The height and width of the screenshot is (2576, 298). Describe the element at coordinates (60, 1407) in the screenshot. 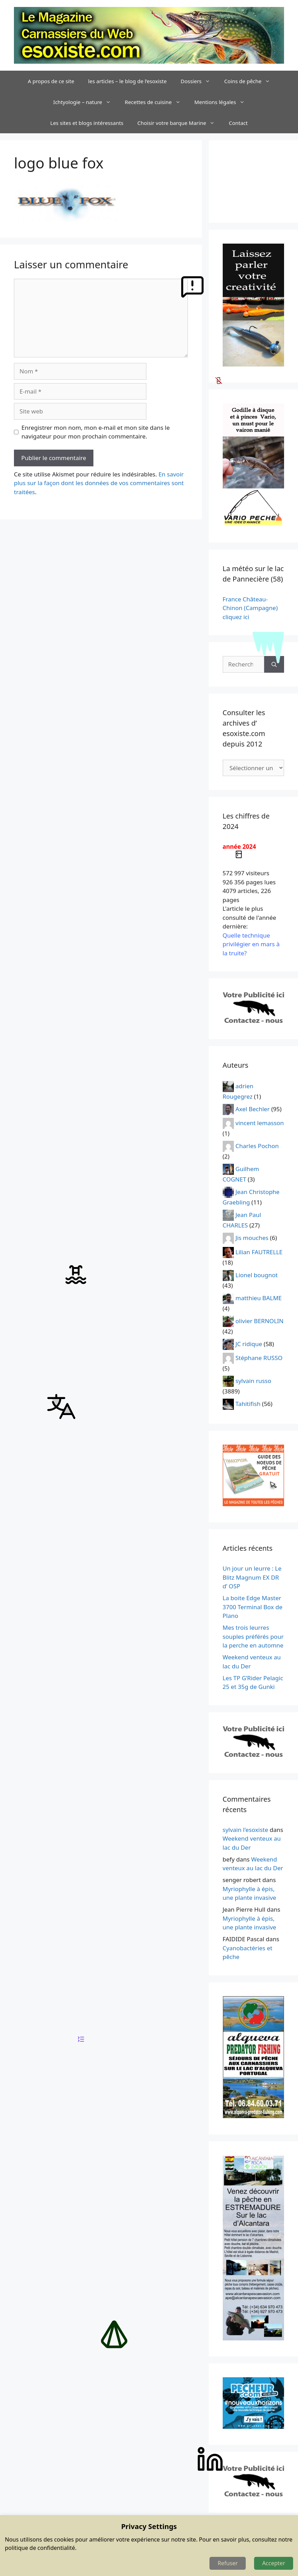

I see `translate text to another language` at that location.